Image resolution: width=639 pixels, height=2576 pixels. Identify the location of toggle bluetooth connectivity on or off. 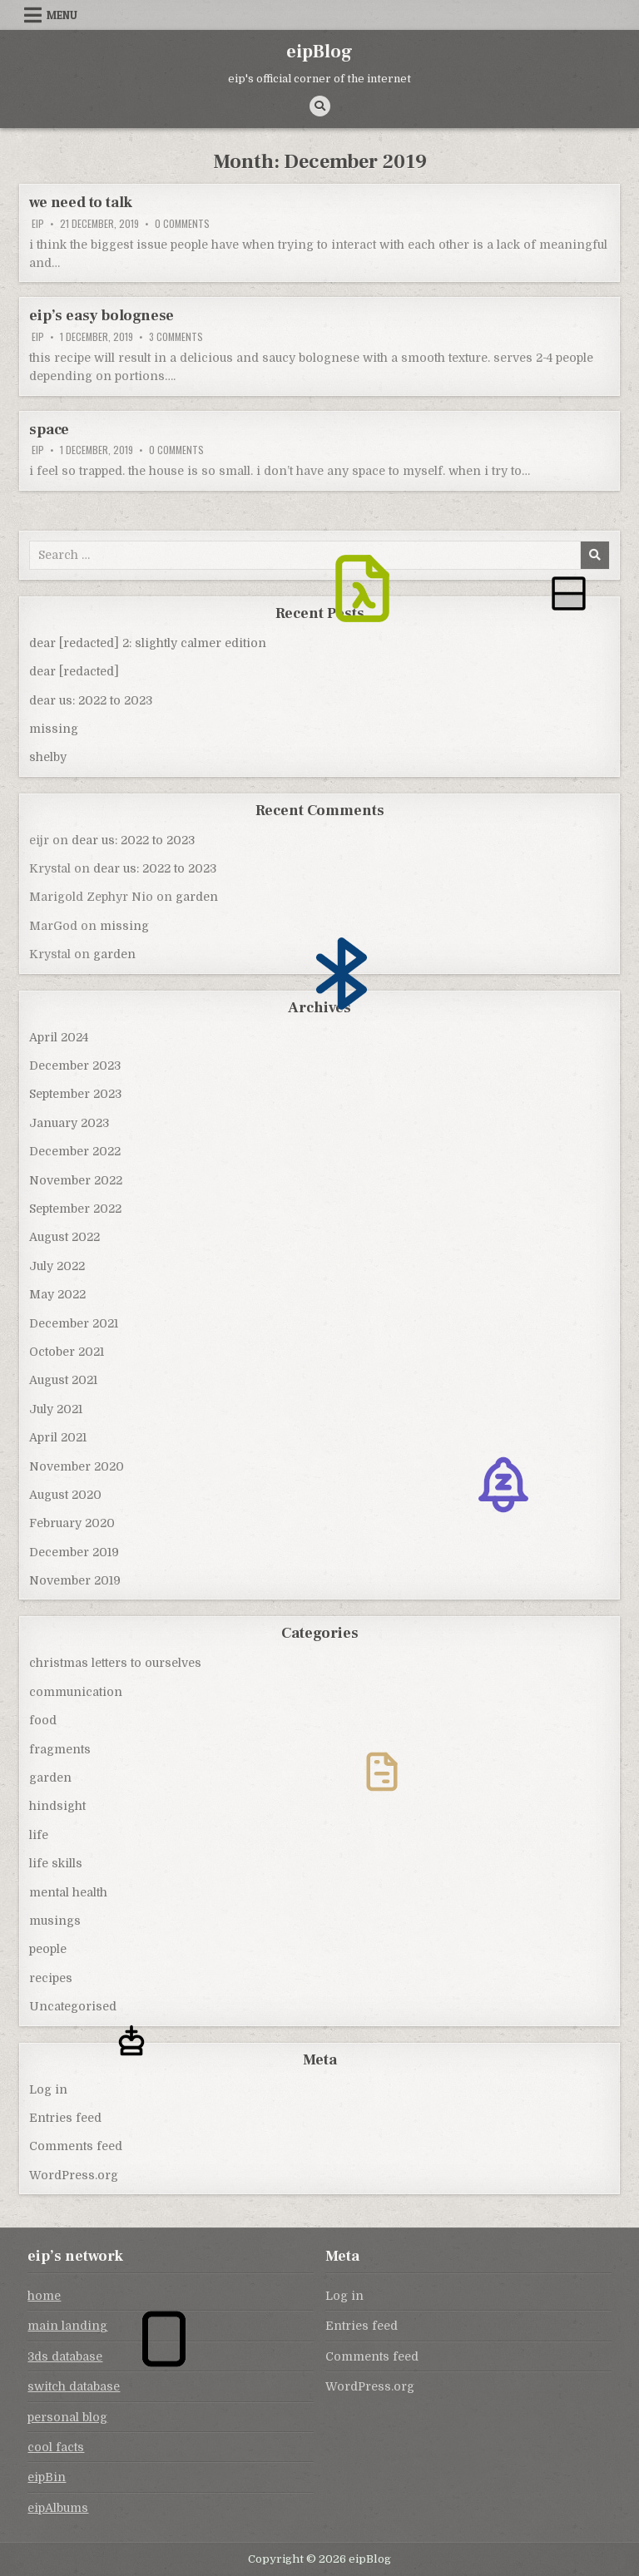
(341, 973).